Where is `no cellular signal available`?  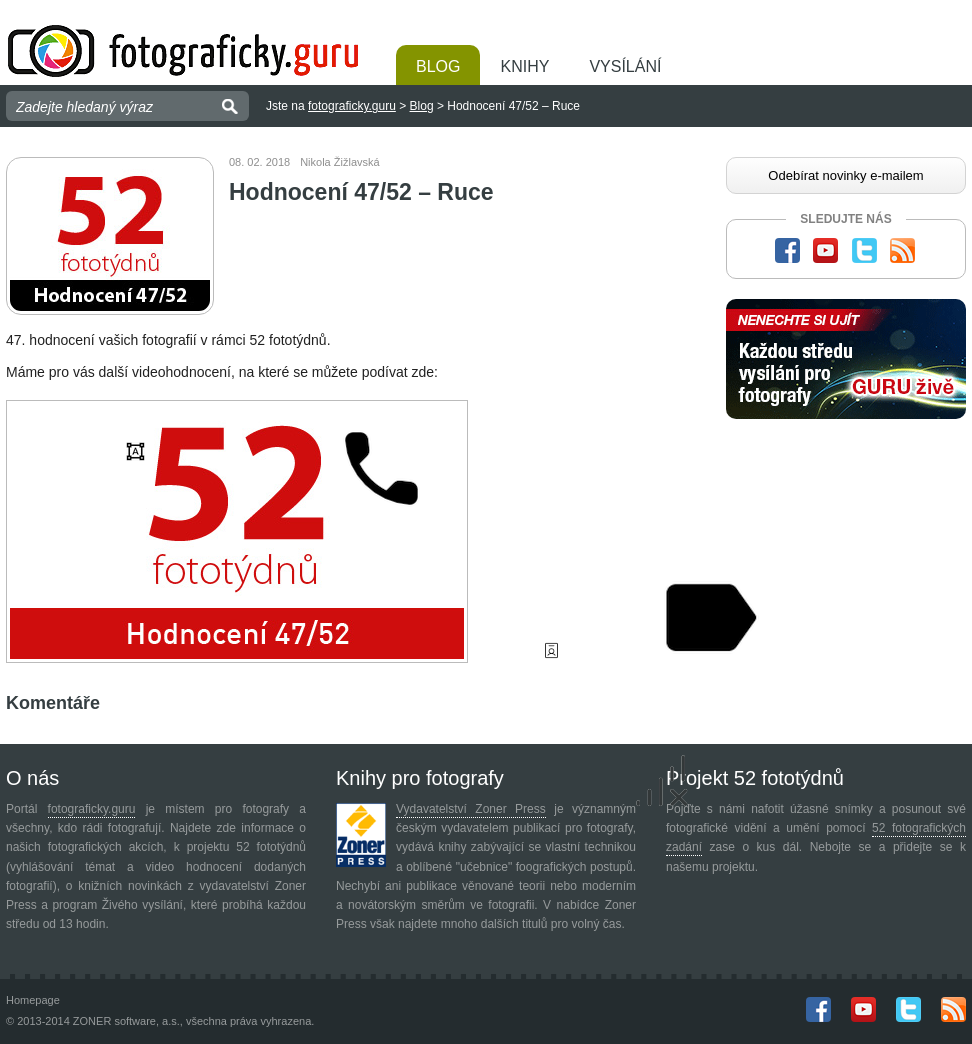
no cellular signal available is located at coordinates (663, 784).